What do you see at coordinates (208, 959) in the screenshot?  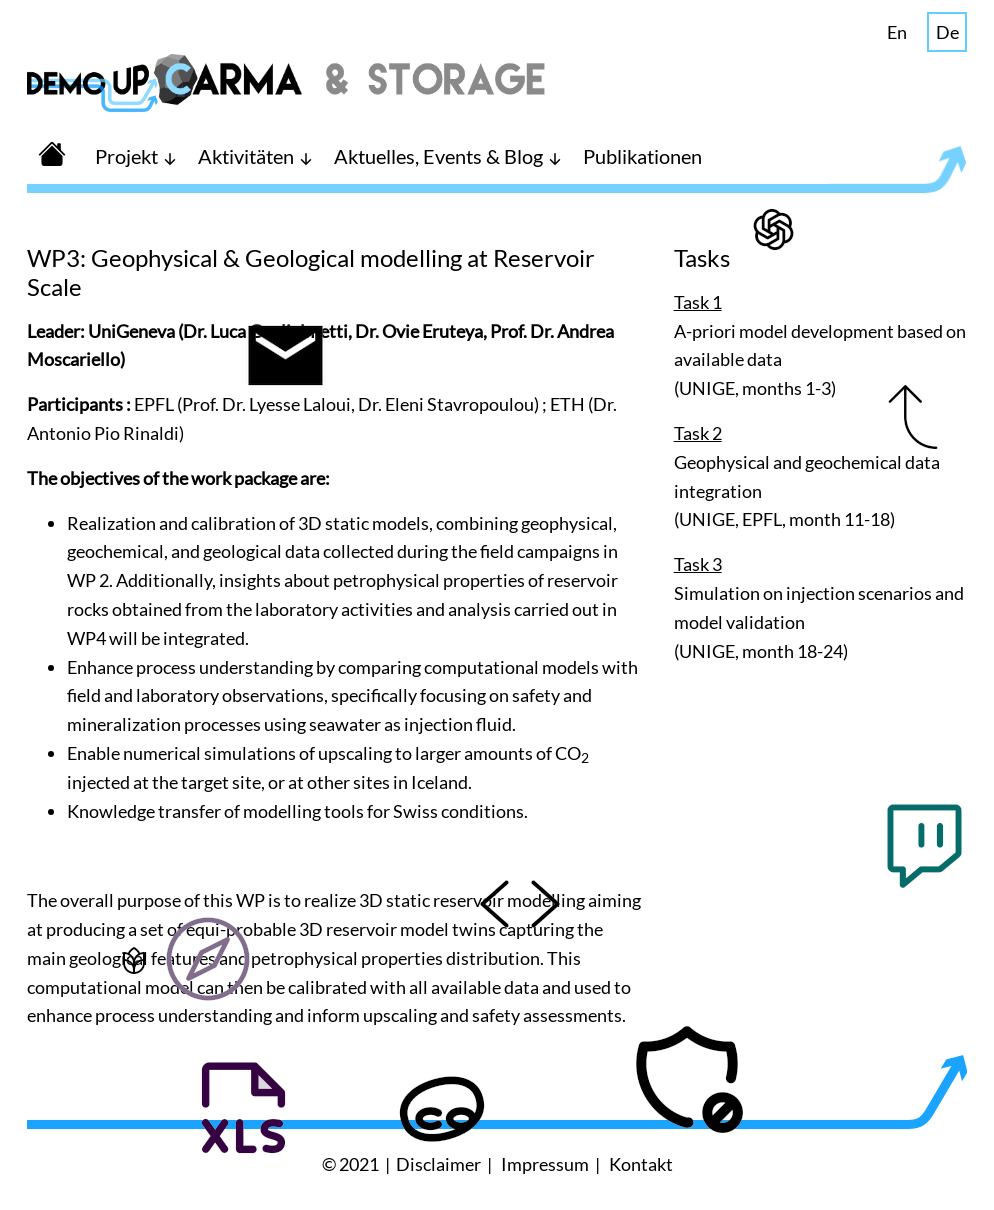 I see `access navigation or direction features` at bounding box center [208, 959].